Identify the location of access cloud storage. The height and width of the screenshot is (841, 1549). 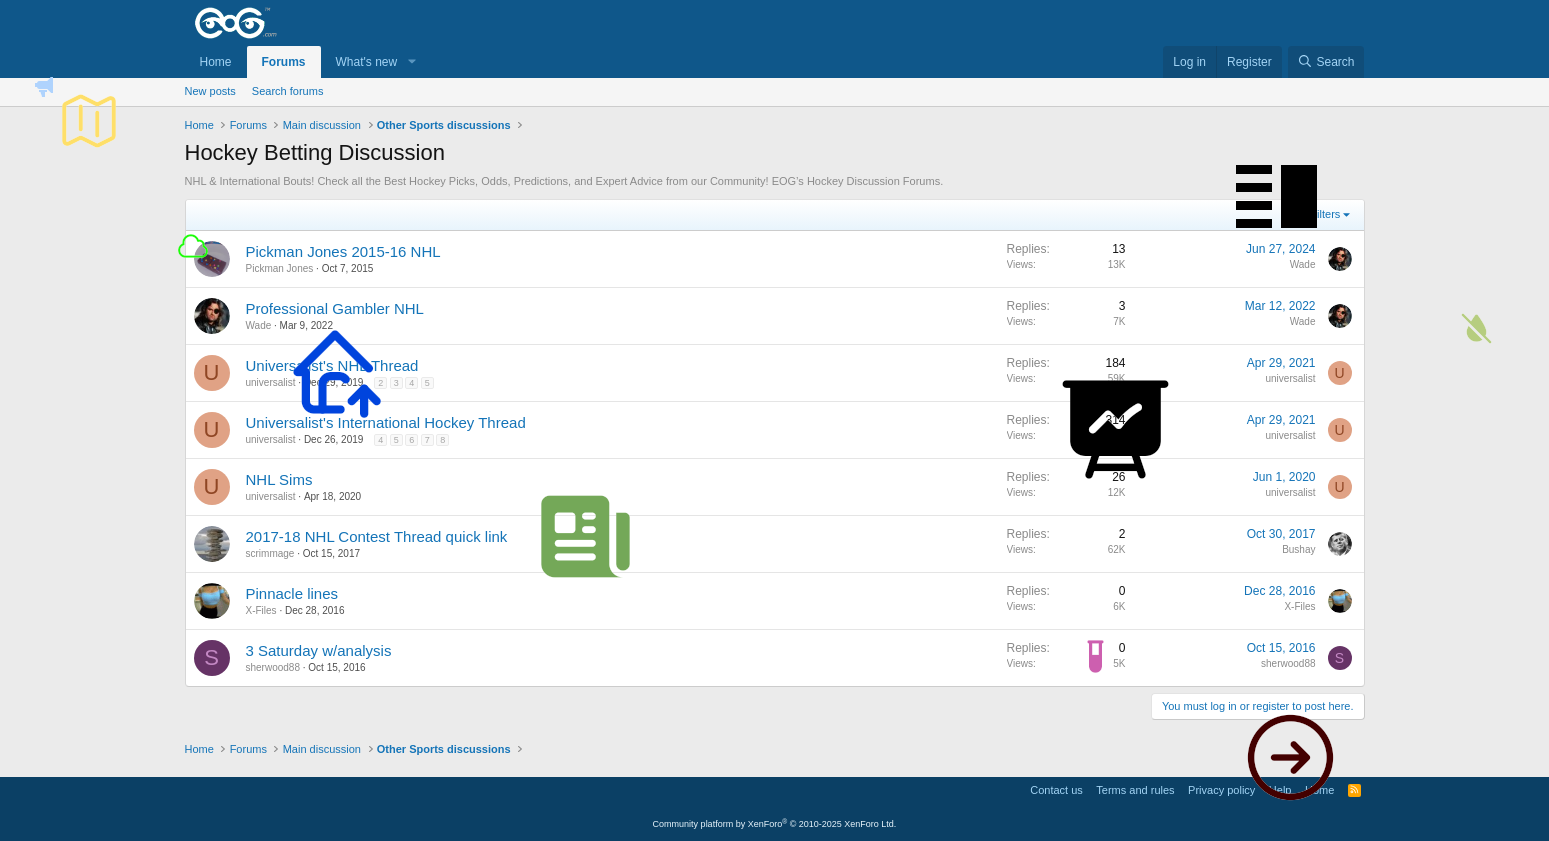
(193, 246).